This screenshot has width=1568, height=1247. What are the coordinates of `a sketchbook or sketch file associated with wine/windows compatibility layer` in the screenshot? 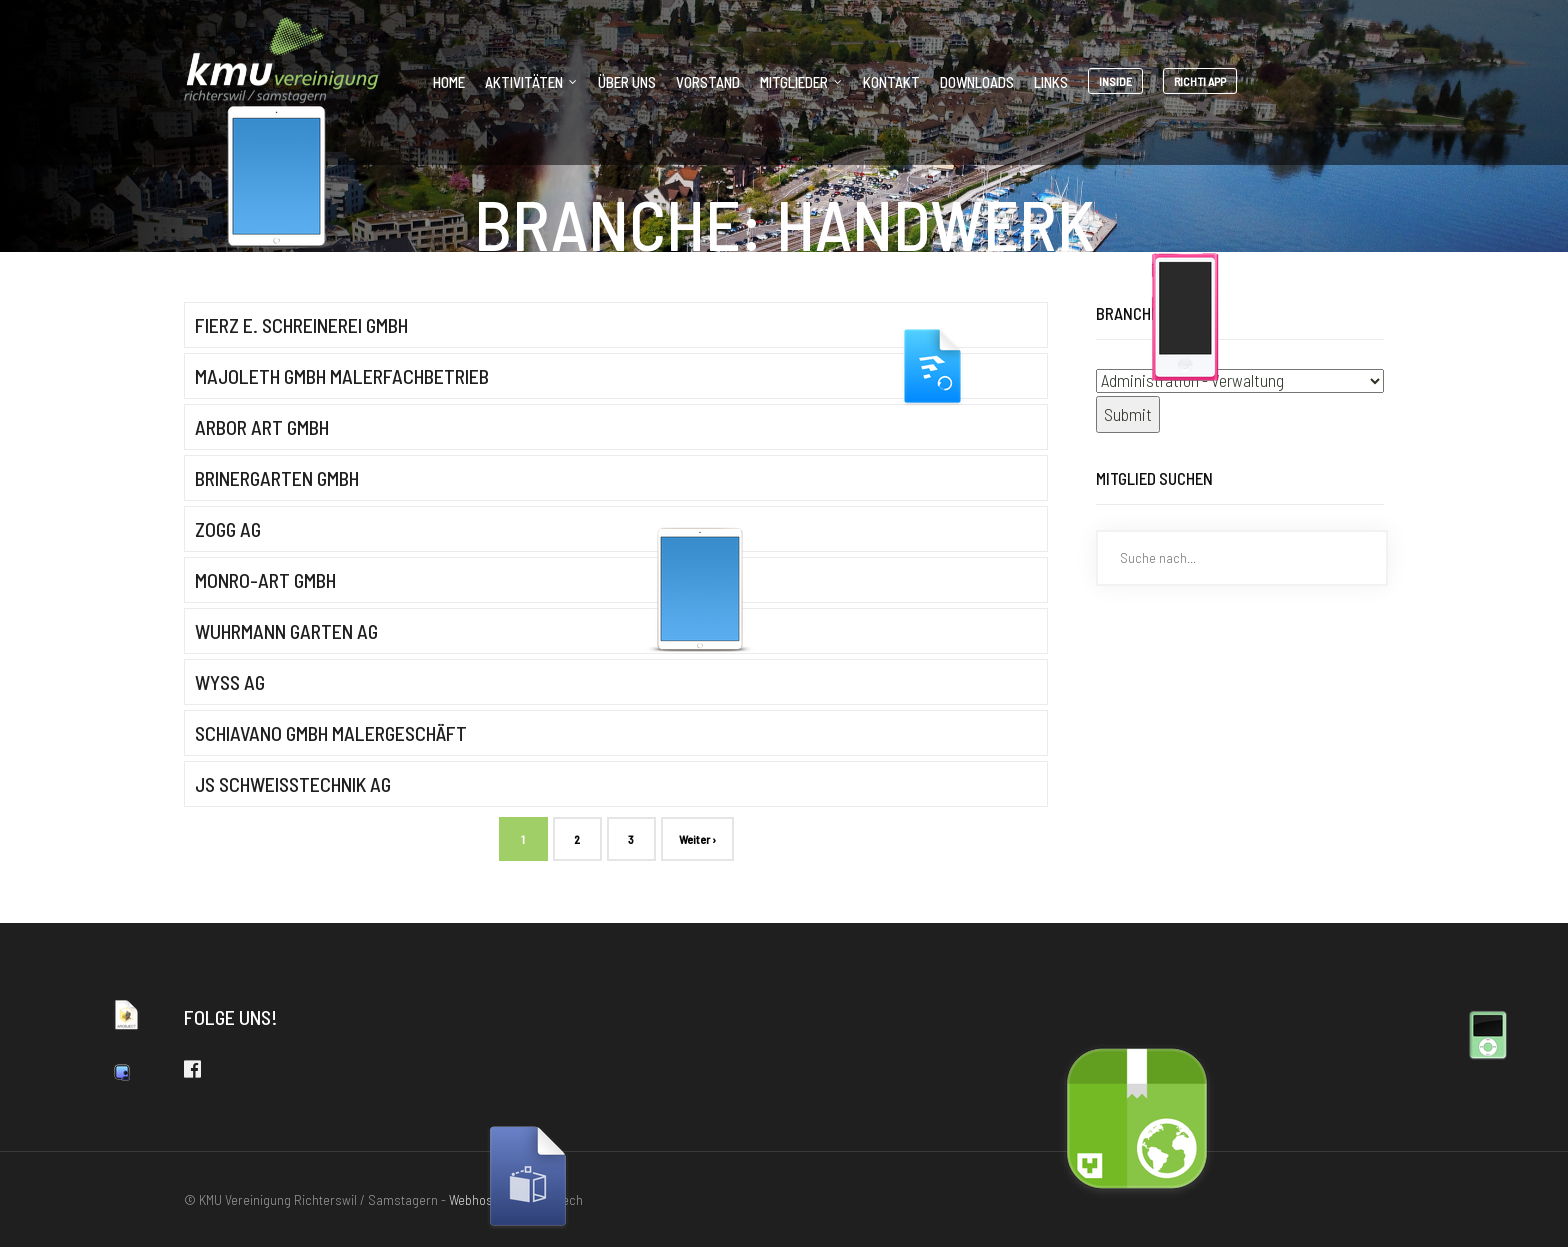 It's located at (932, 367).